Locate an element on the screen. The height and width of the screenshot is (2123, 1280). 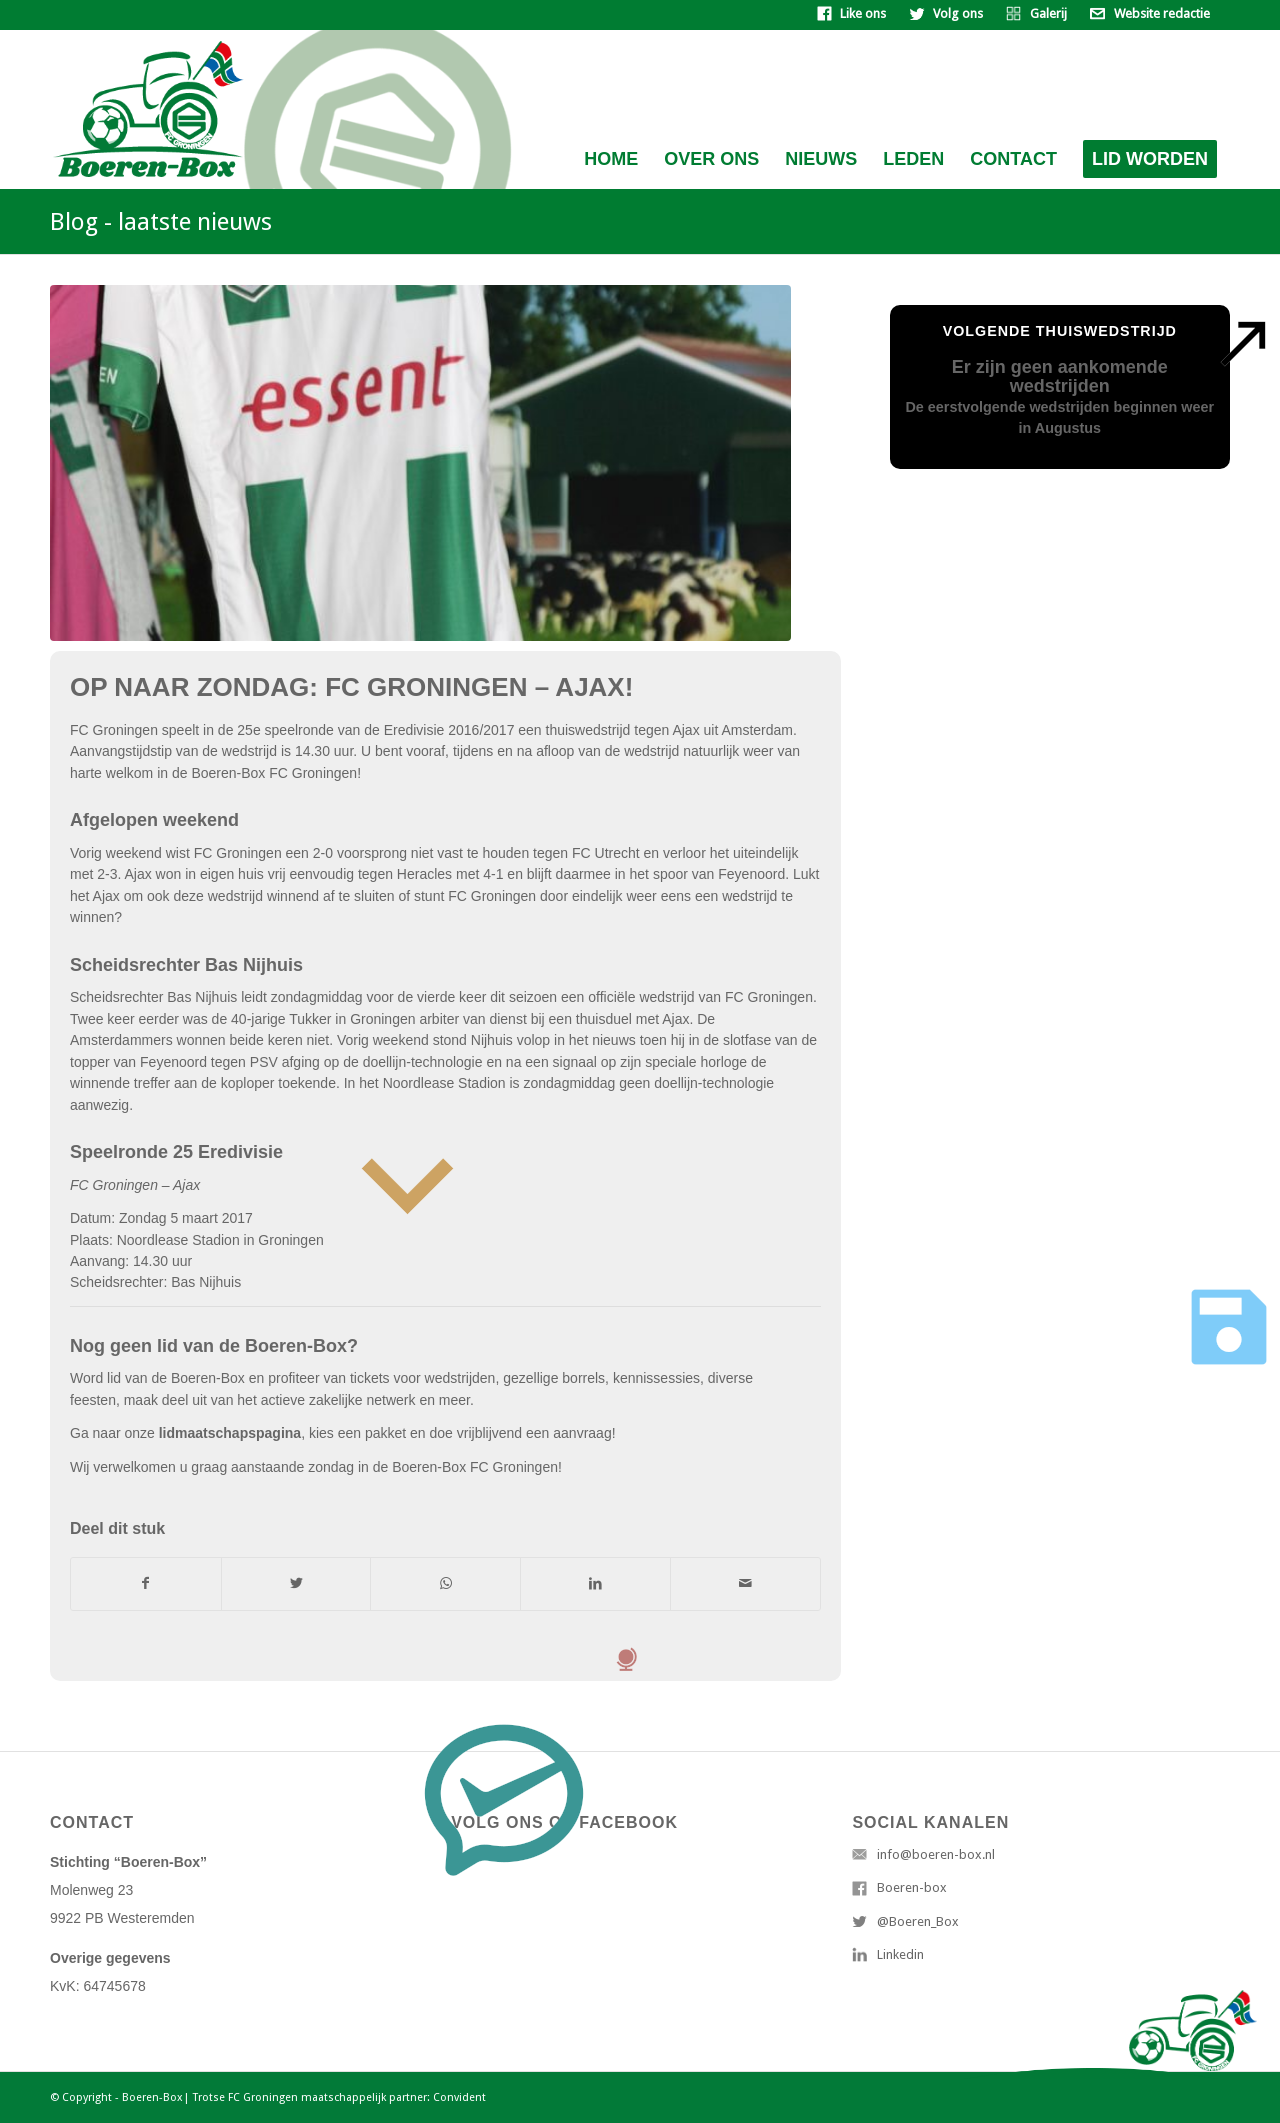
expand dropdown menu is located at coordinates (407, 1185).